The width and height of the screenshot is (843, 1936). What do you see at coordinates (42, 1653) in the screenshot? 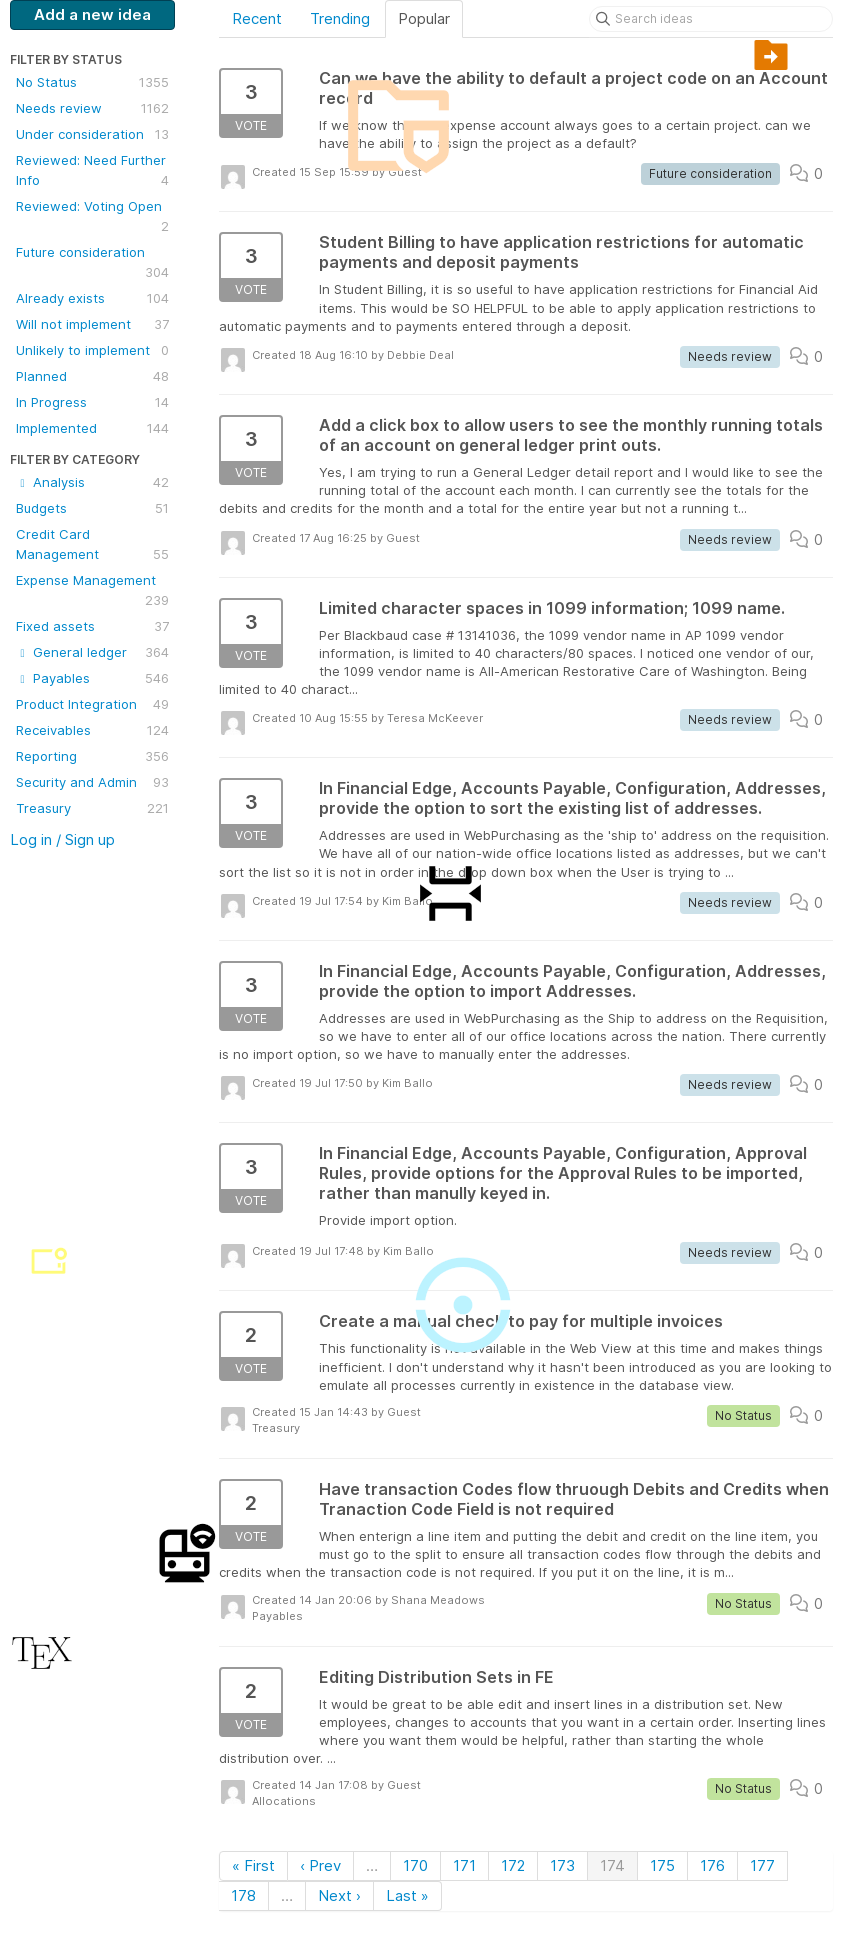
I see `TeX typesetting system logo` at bounding box center [42, 1653].